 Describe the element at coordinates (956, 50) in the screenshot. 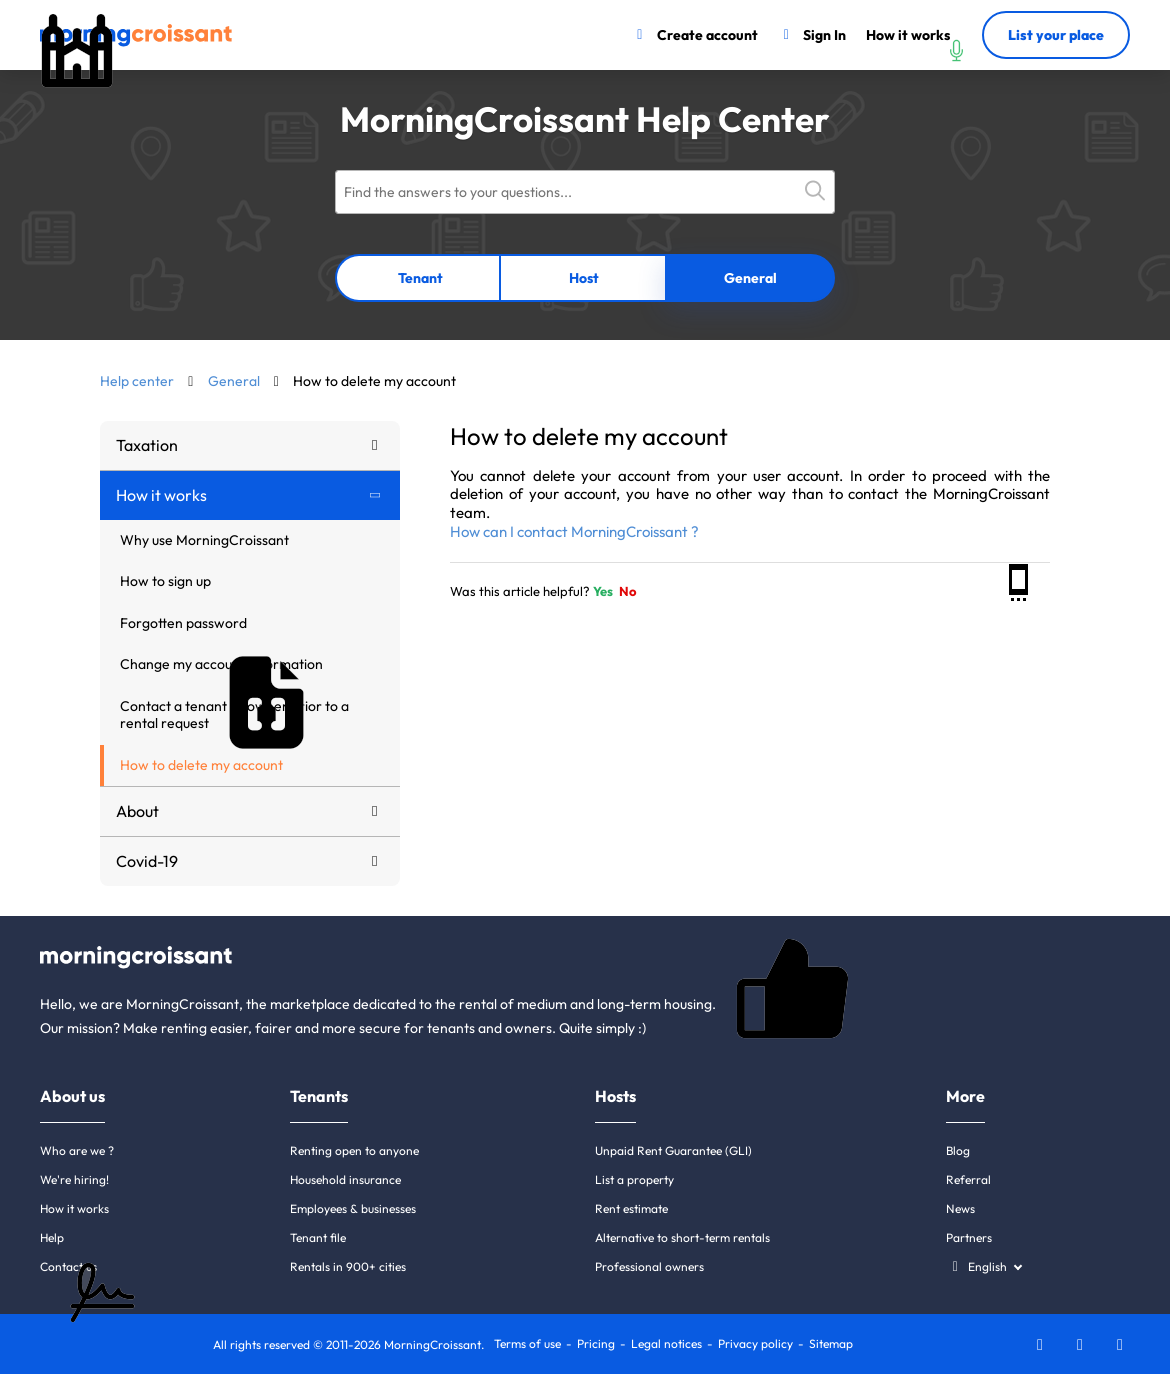

I see `tap to record audio or voice message` at that location.